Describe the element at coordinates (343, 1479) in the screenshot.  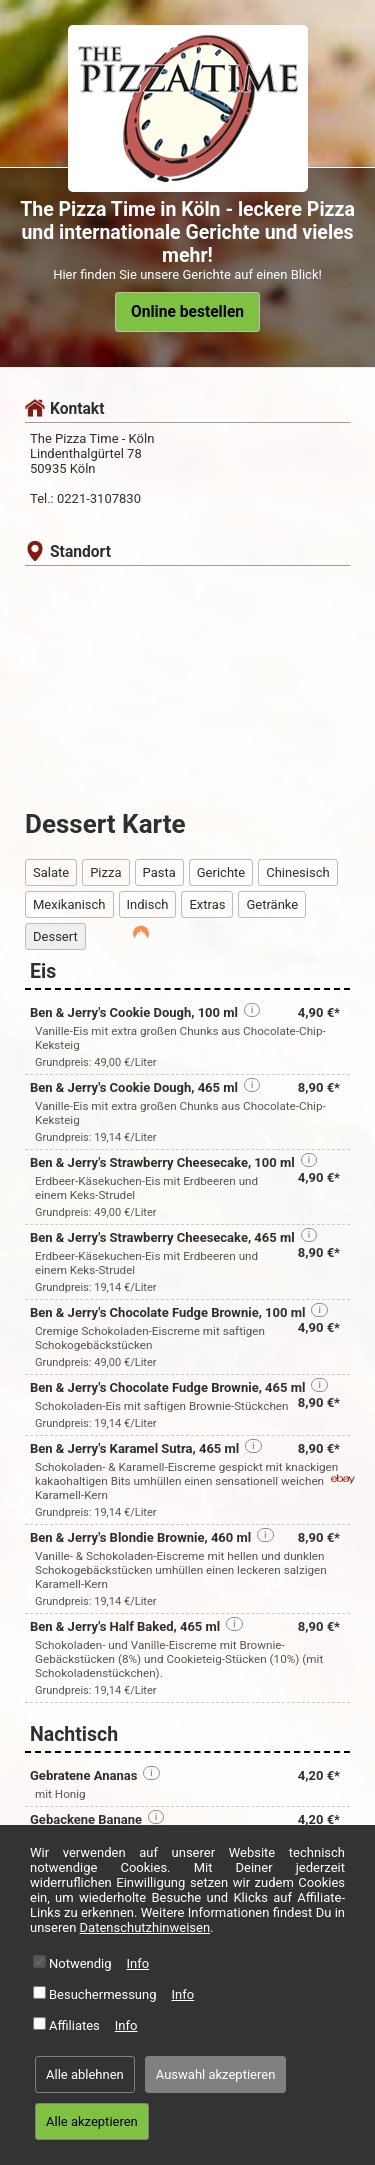
I see `open the ebay app or website` at that location.